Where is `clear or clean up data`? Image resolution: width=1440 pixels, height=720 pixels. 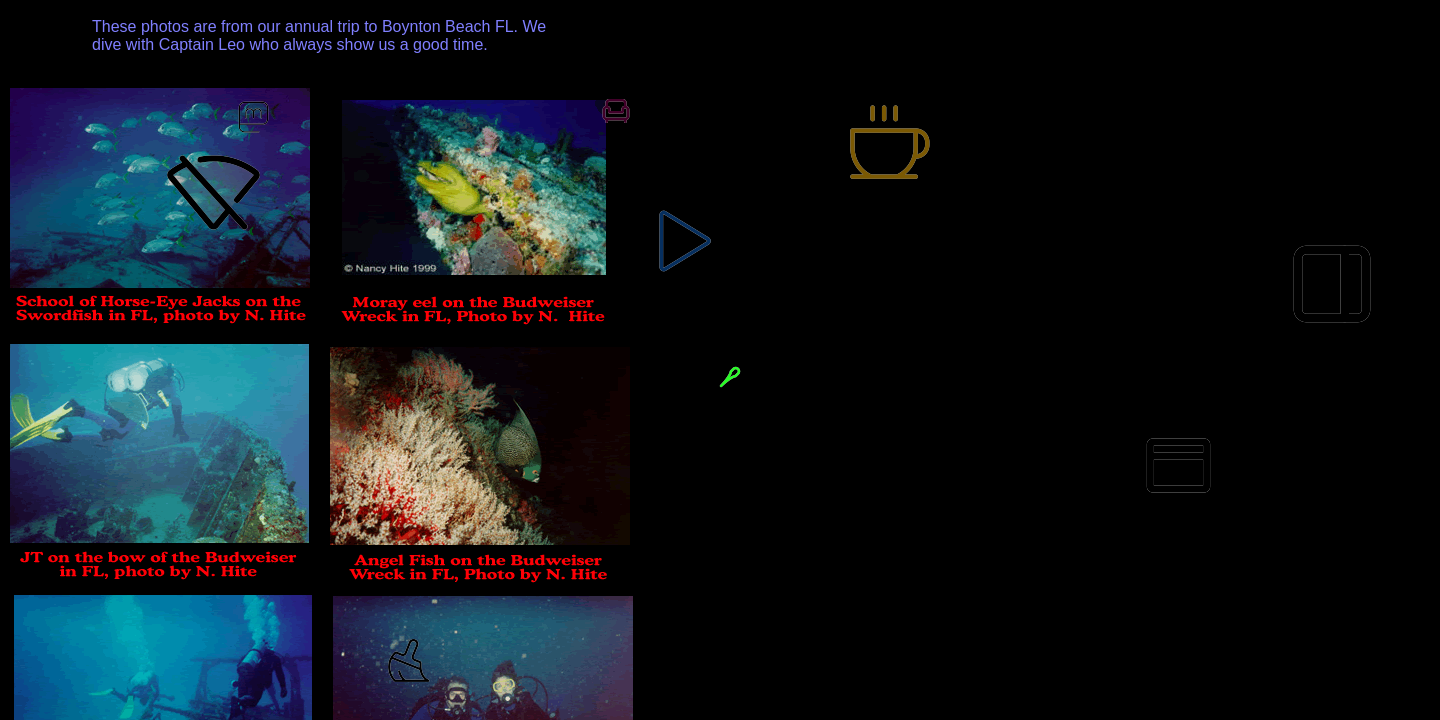
clear or clean up data is located at coordinates (408, 662).